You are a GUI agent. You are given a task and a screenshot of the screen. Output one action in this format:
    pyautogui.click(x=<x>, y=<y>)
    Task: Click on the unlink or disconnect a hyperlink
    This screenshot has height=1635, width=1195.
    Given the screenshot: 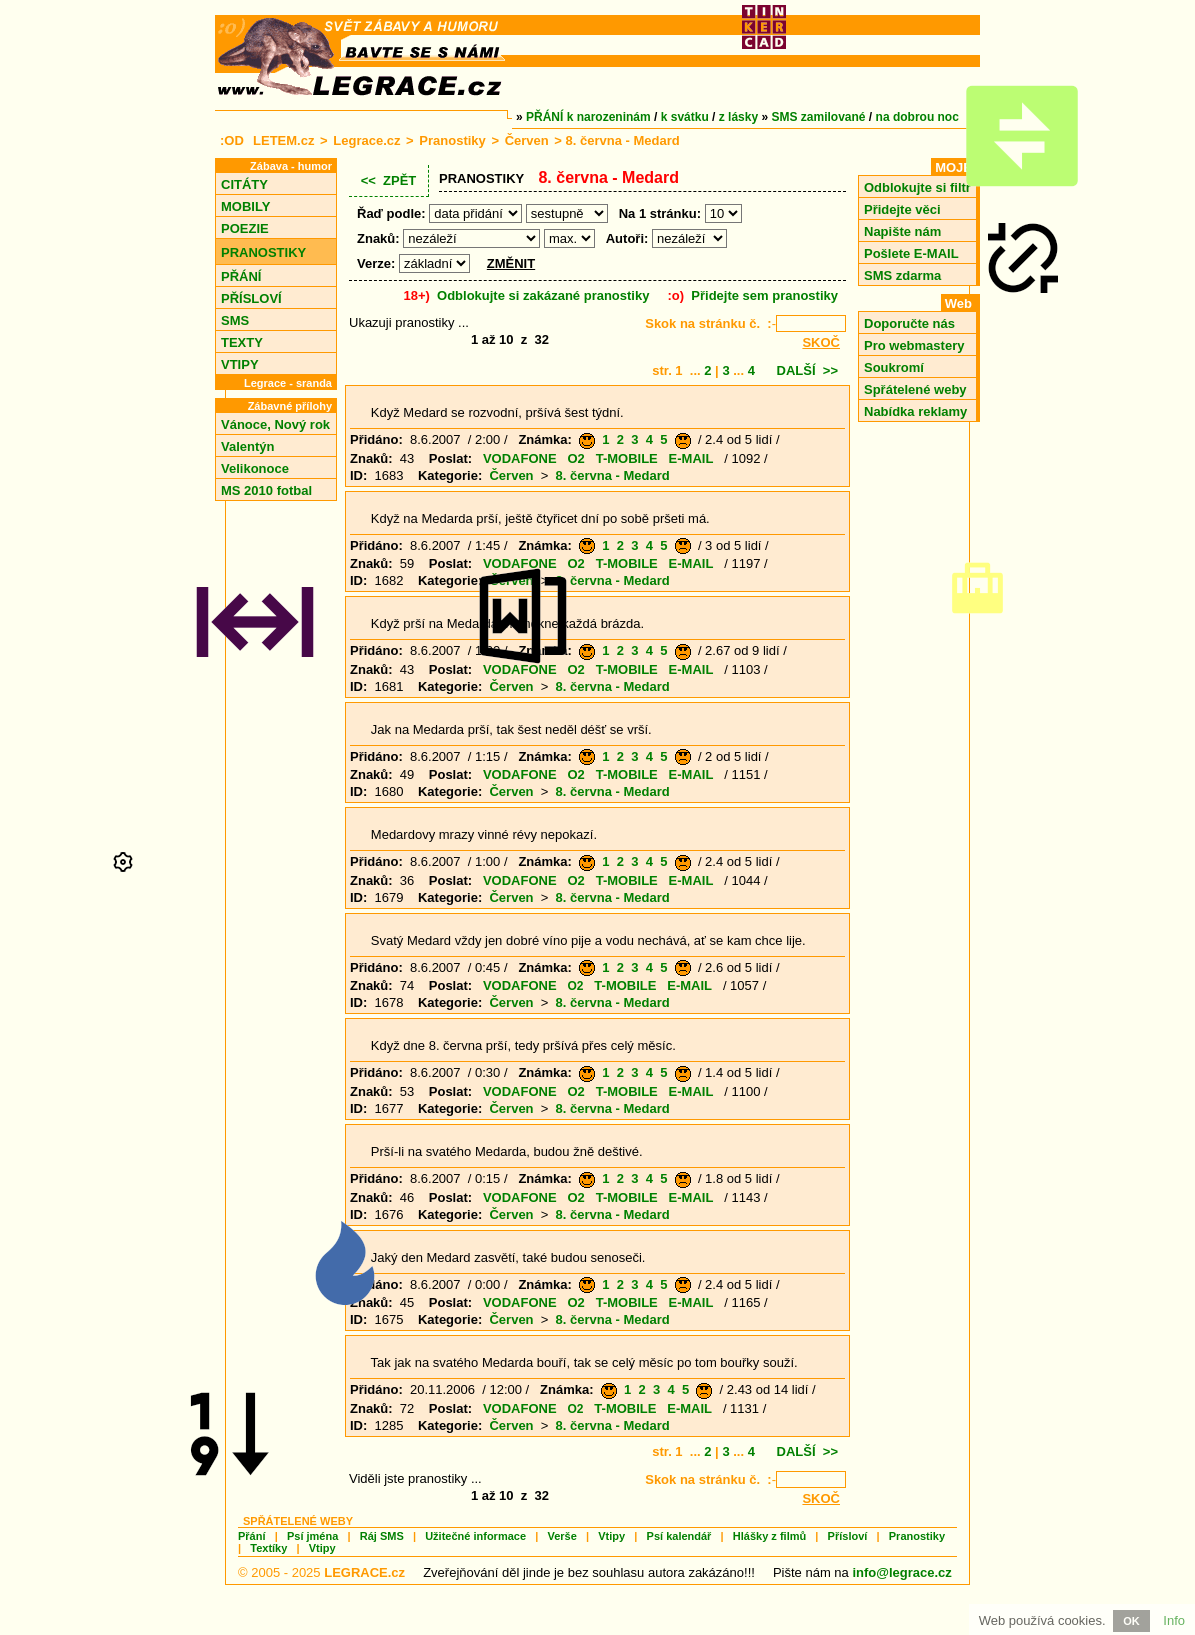 What is the action you would take?
    pyautogui.click(x=1023, y=258)
    